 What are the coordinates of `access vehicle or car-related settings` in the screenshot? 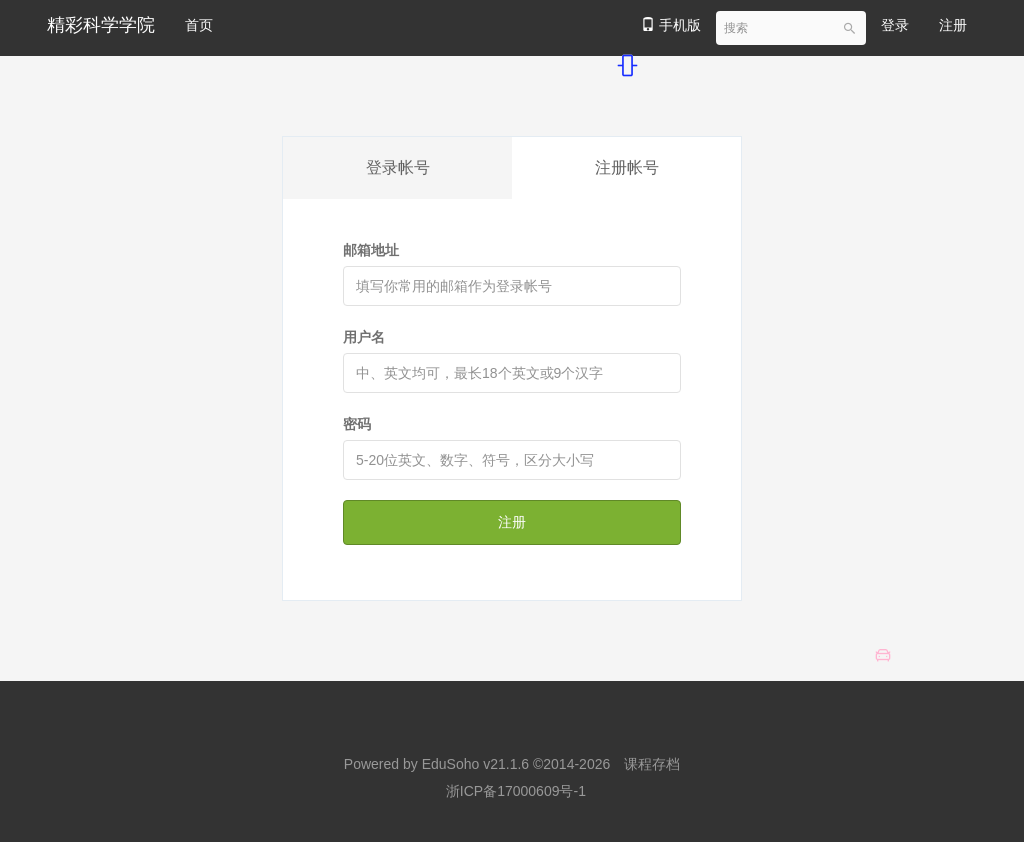 It's located at (883, 655).